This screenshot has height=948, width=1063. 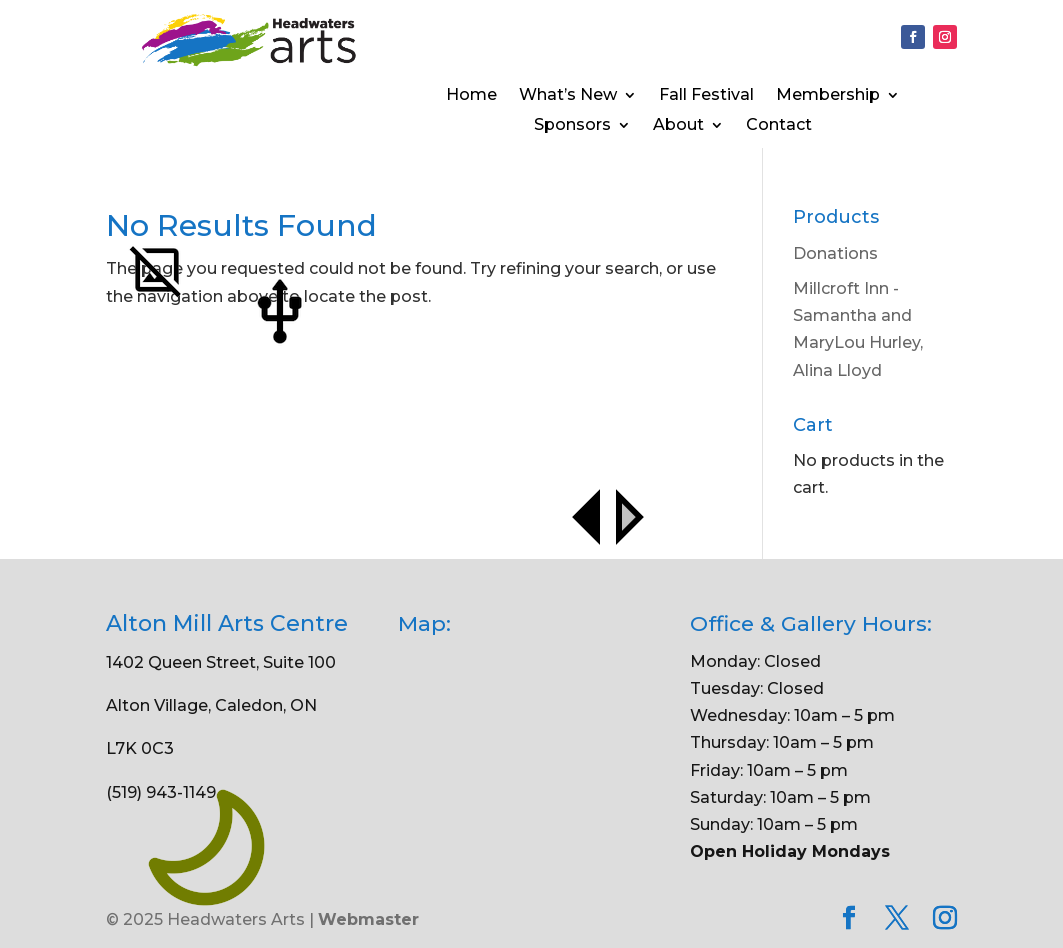 What do you see at coordinates (608, 517) in the screenshot?
I see `switch to the right panel or view` at bounding box center [608, 517].